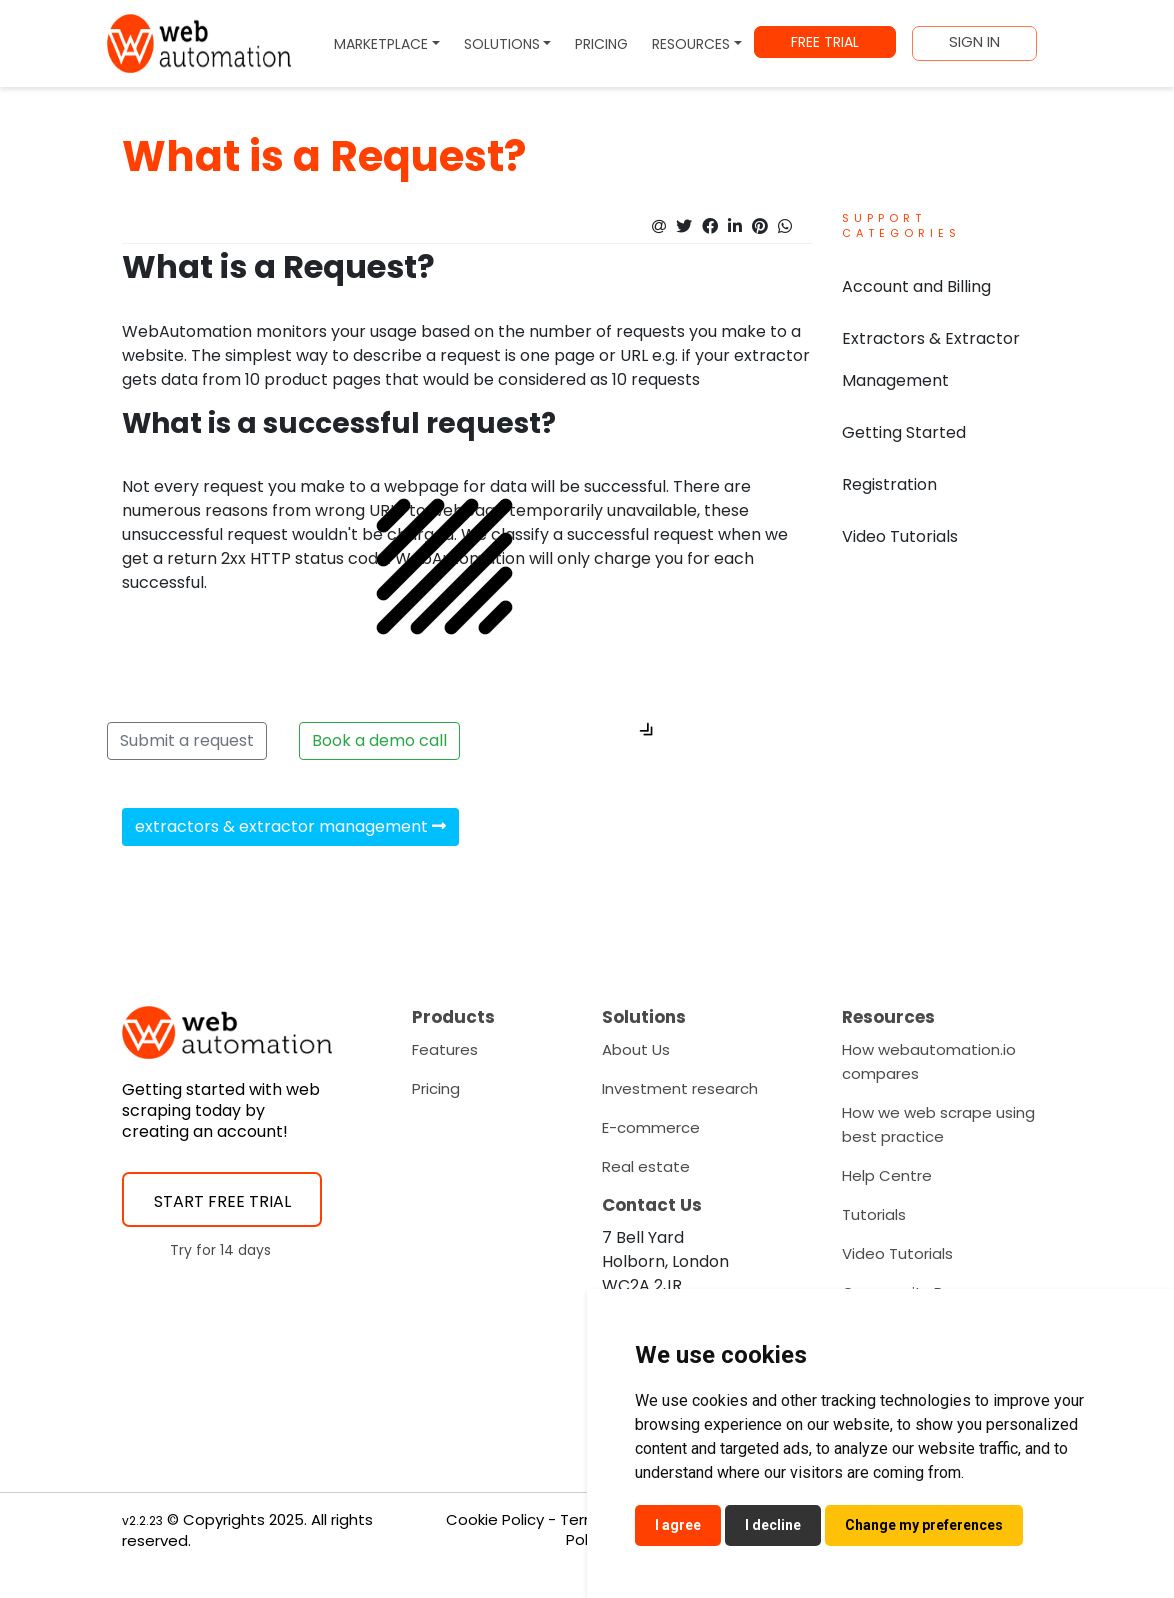 Image resolution: width=1174 pixels, height=1598 pixels. Describe the element at coordinates (647, 730) in the screenshot. I see `move or resize toward bottom-right corner` at that location.